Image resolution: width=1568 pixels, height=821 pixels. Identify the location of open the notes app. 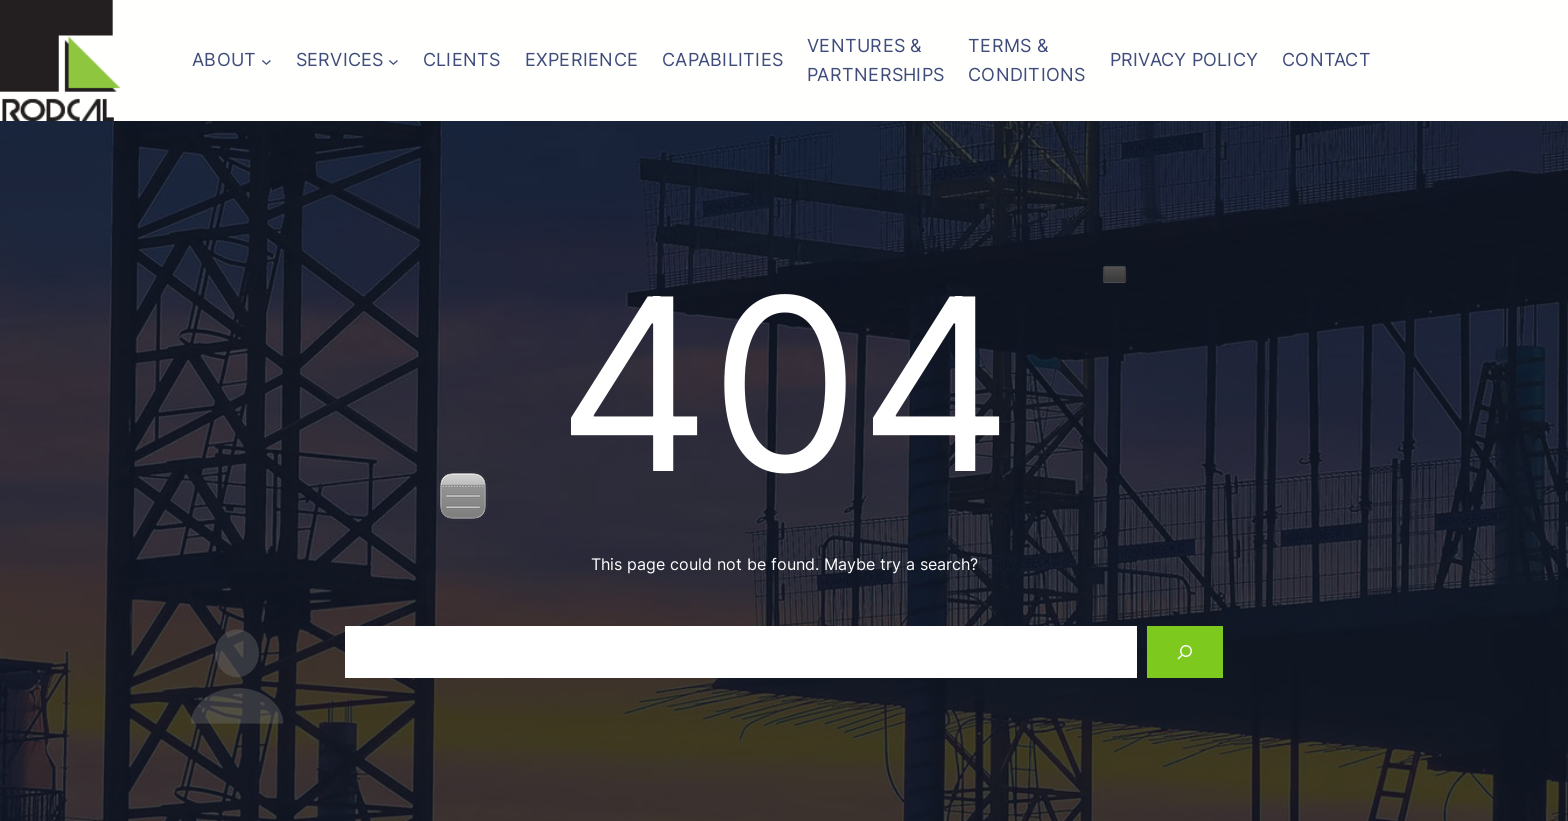
(463, 496).